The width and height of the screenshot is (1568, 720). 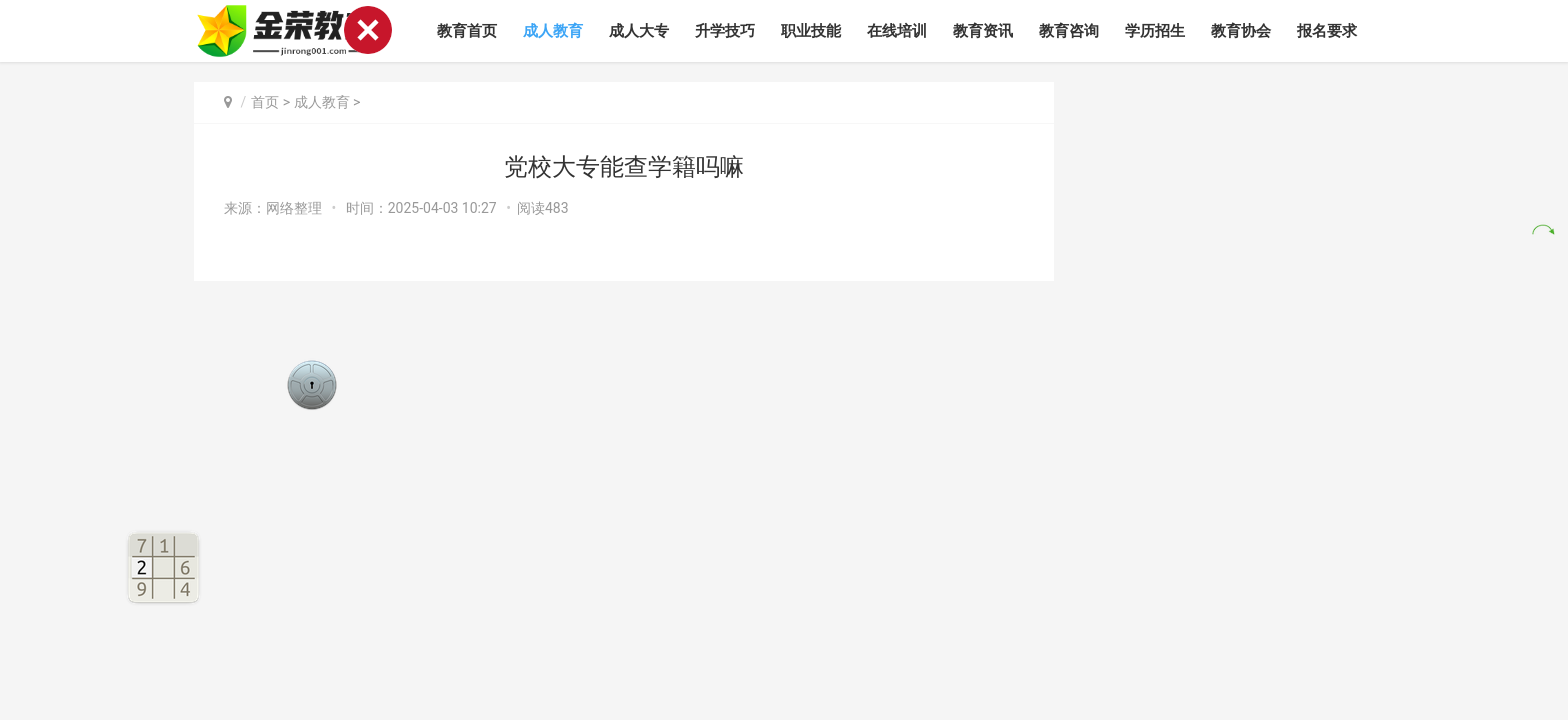 What do you see at coordinates (1543, 229) in the screenshot?
I see `redo the last undone action` at bounding box center [1543, 229].